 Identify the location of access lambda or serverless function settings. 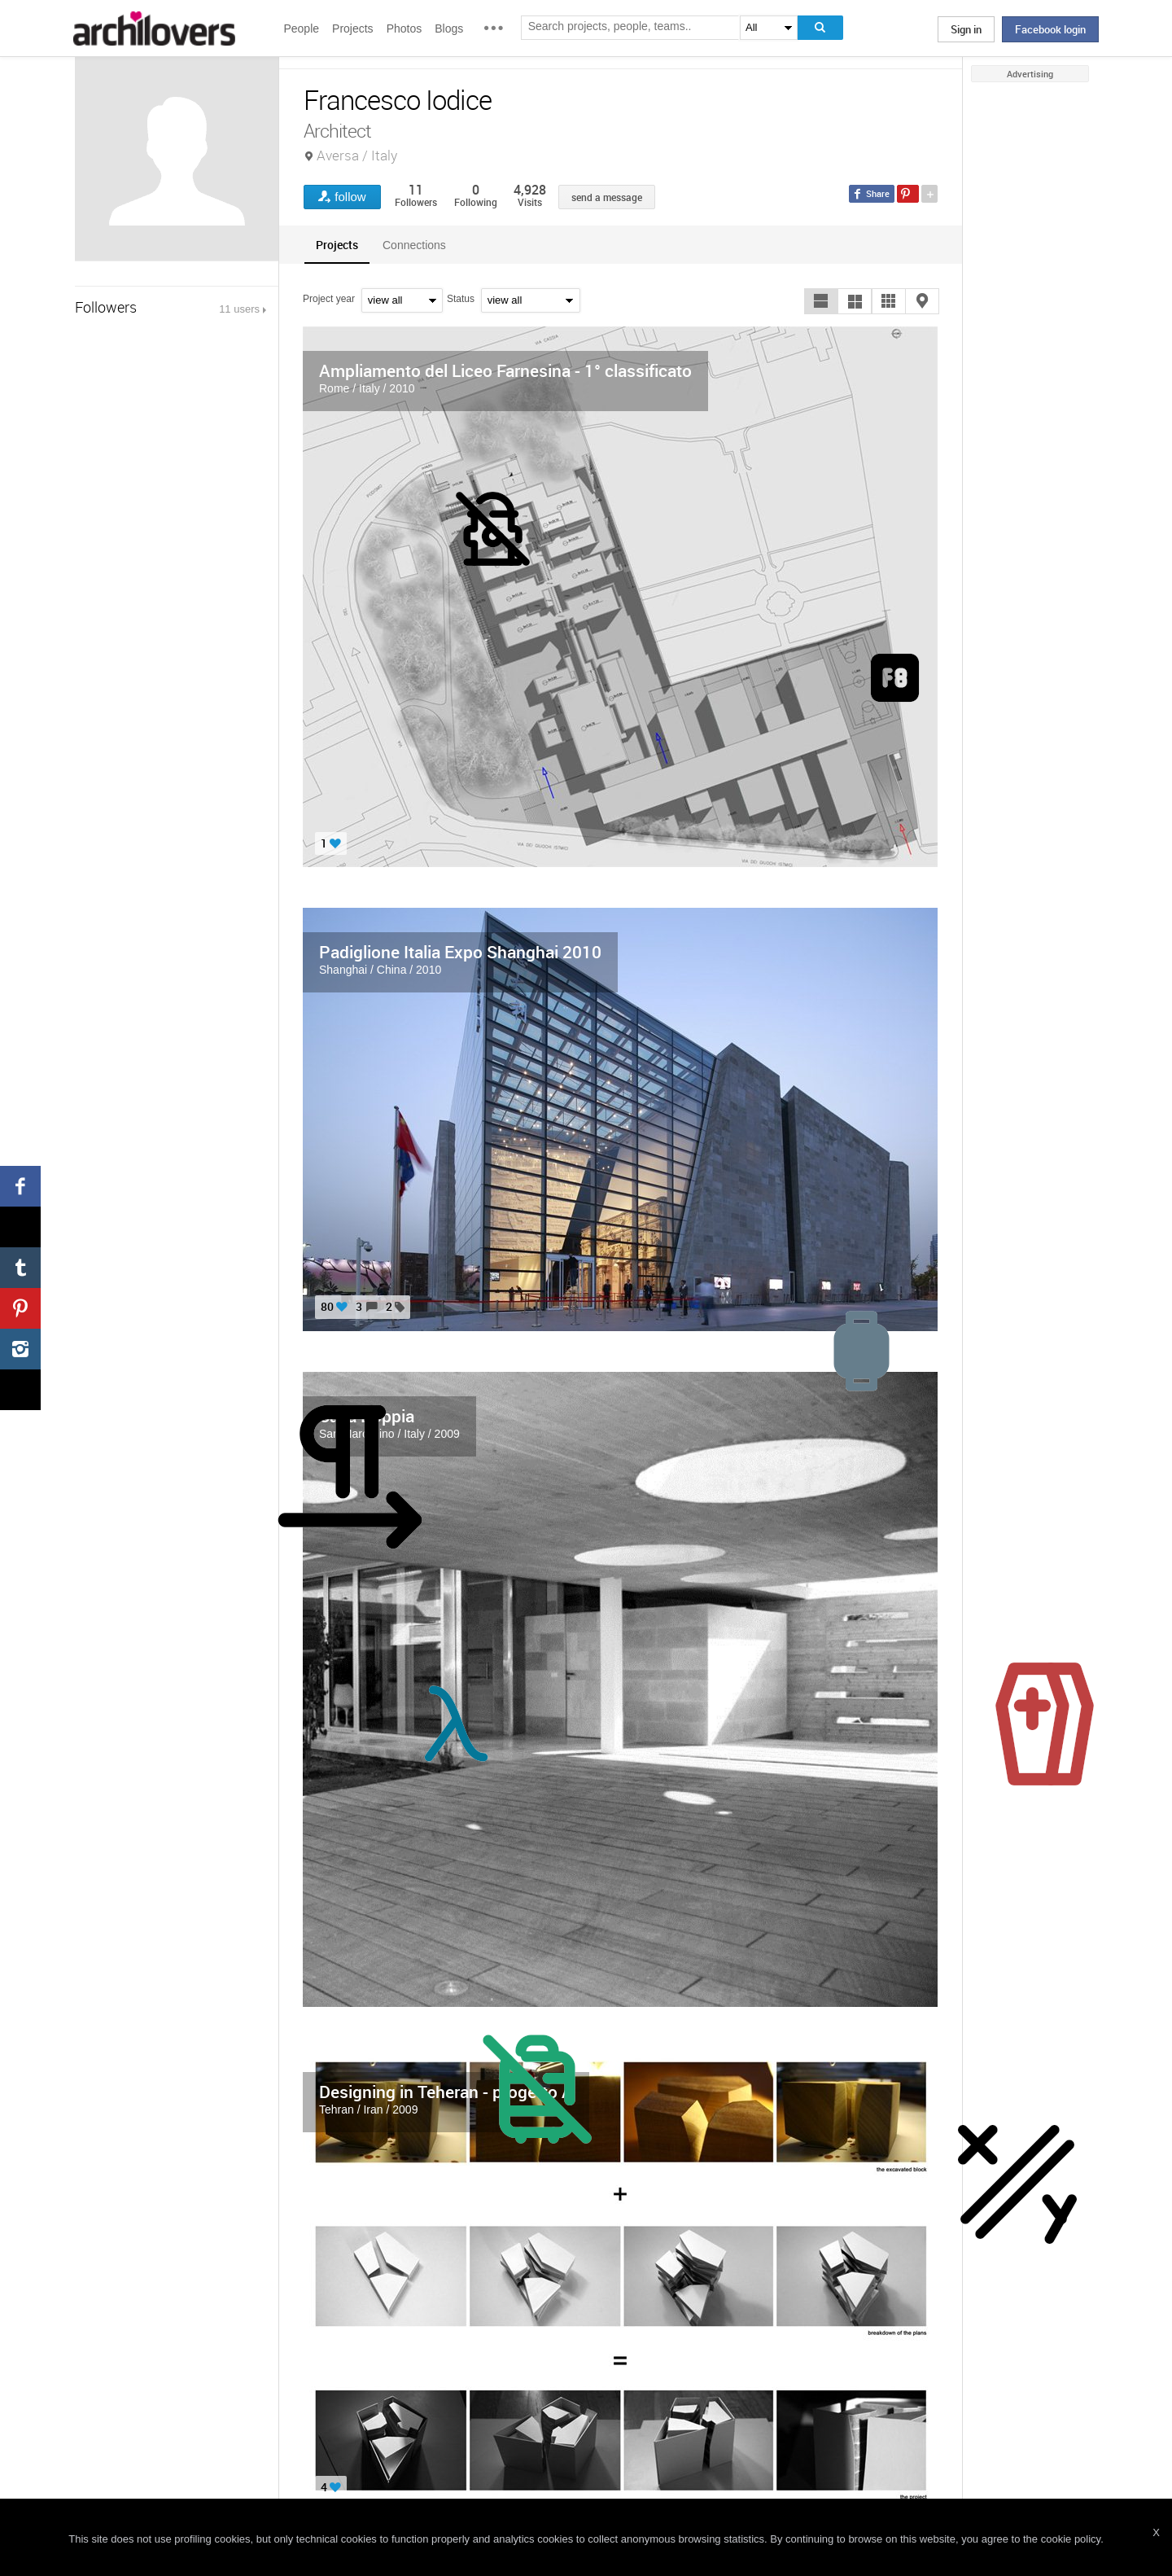
(454, 1724).